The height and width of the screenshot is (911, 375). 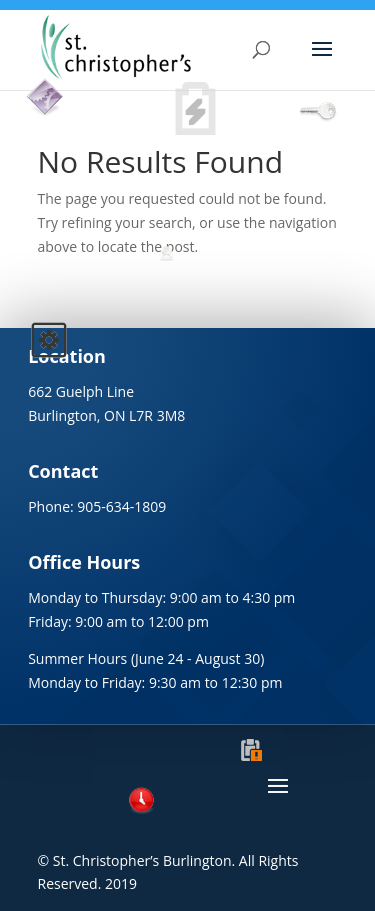 I want to click on enter password to continue, so click(x=318, y=111).